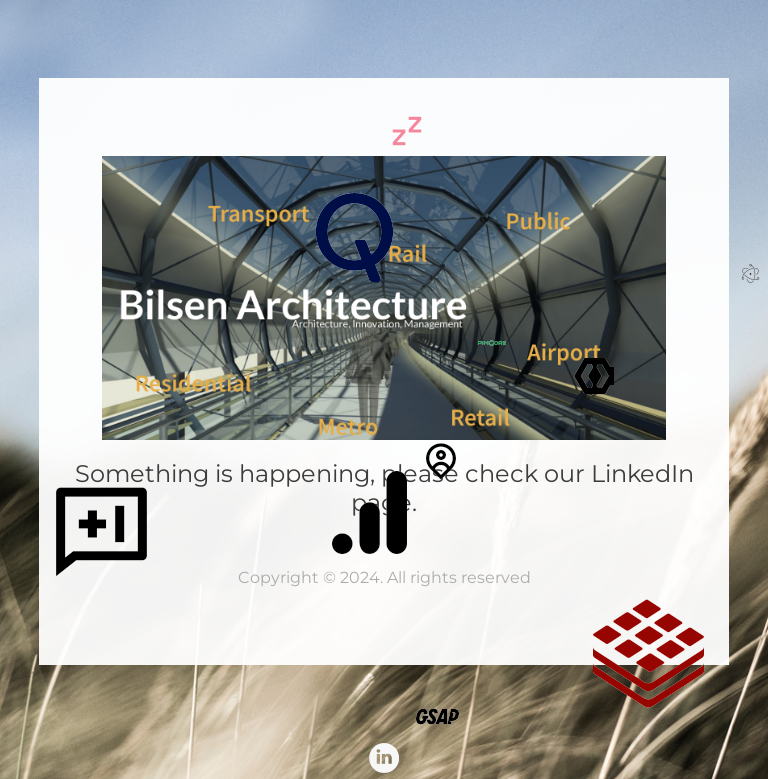  I want to click on electron framework logo, so click(750, 273).